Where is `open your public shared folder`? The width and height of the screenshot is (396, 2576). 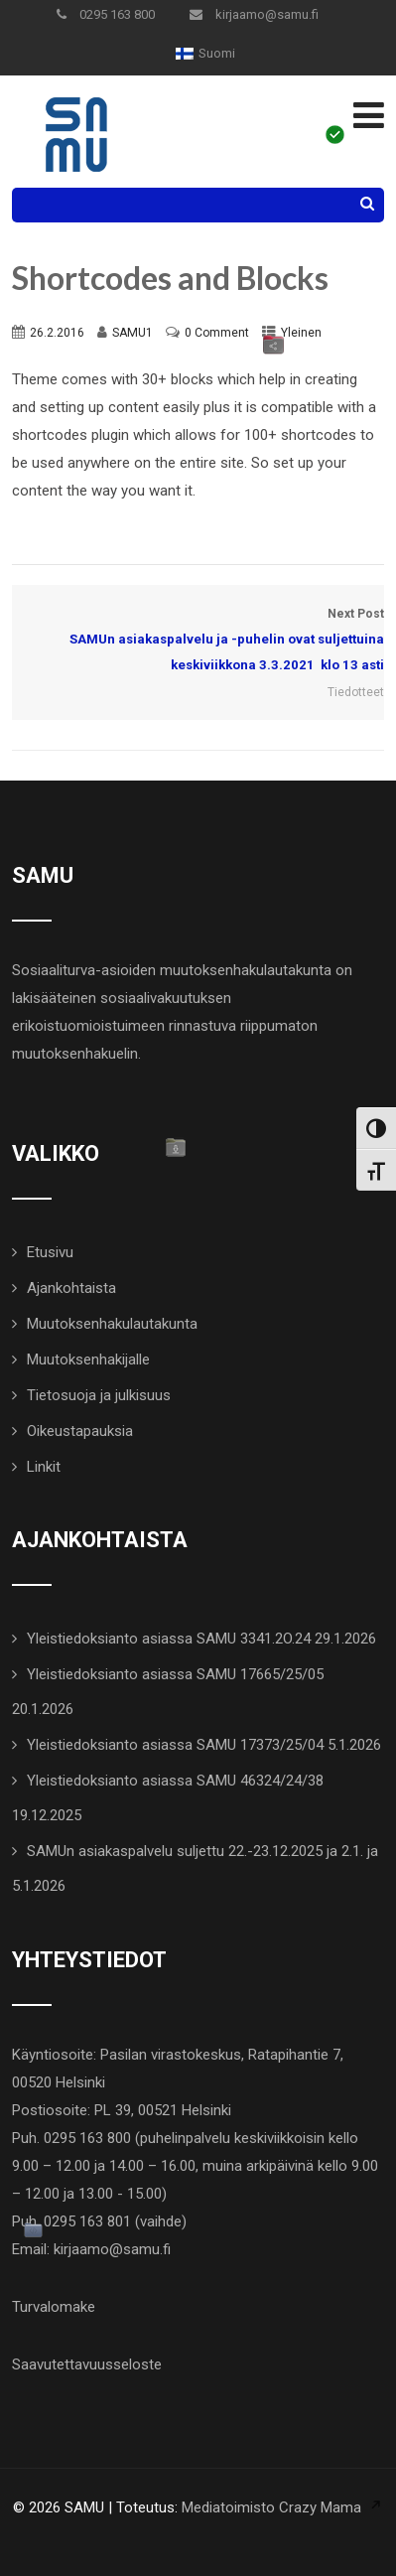 open your public shared folder is located at coordinates (273, 344).